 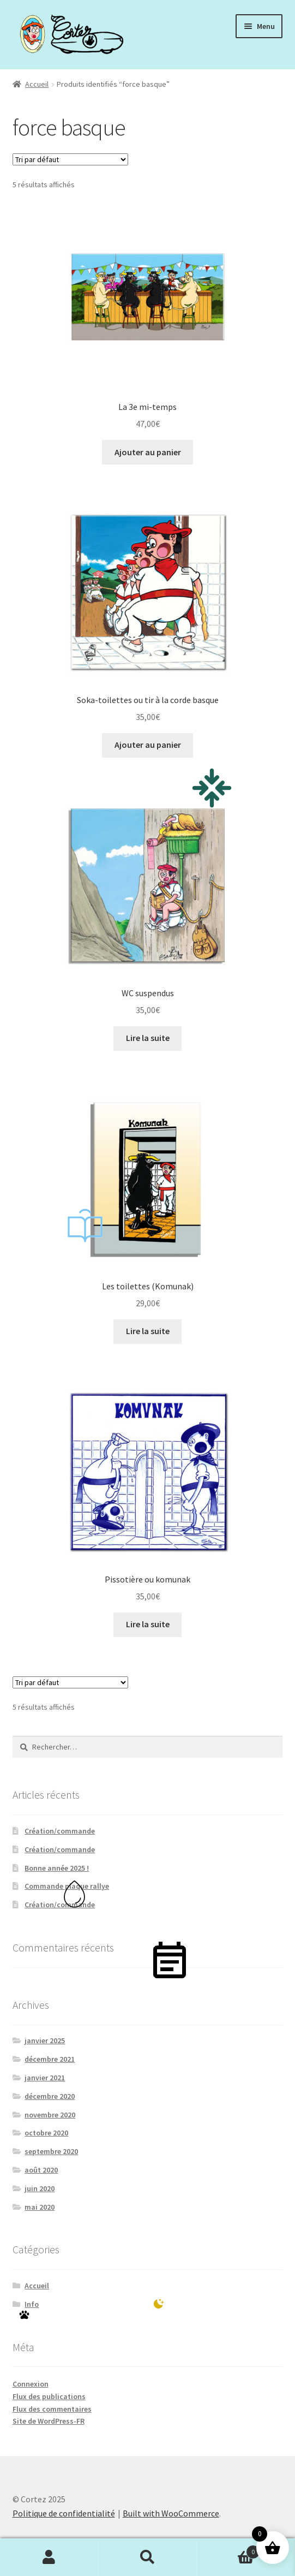 What do you see at coordinates (85, 1225) in the screenshot?
I see `view user profile or contact details` at bounding box center [85, 1225].